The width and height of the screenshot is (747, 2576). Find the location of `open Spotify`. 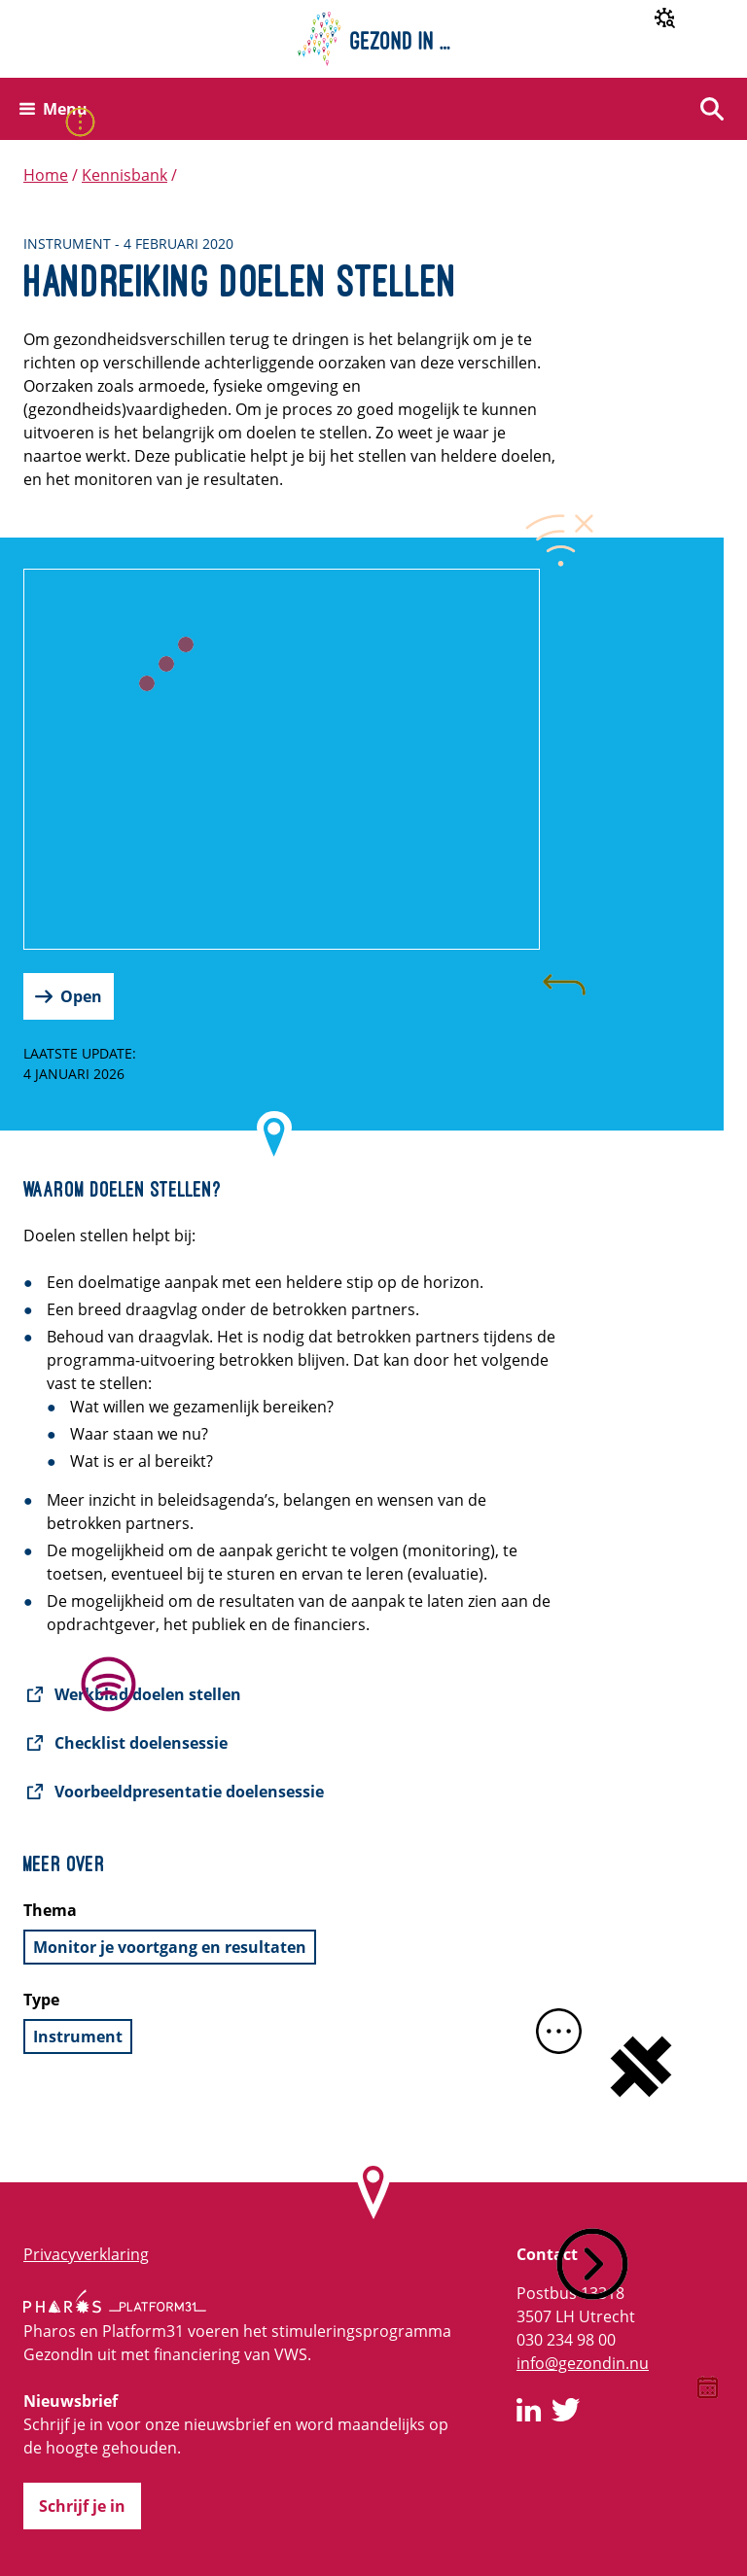

open Spotify is located at coordinates (108, 1684).